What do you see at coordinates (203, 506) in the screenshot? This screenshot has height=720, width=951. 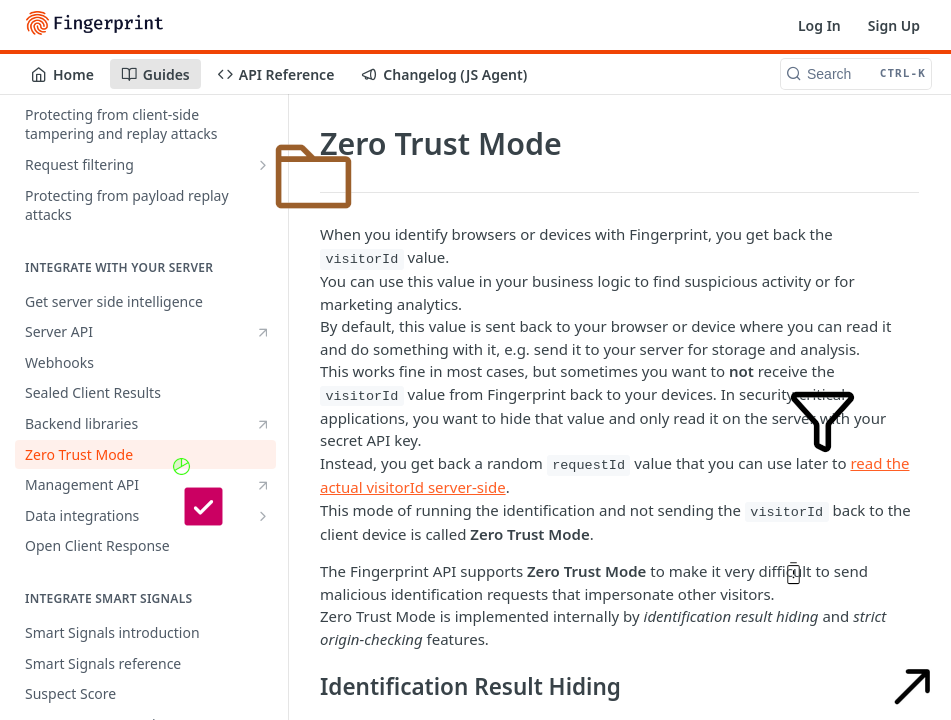 I see `mark a task as complete` at bounding box center [203, 506].